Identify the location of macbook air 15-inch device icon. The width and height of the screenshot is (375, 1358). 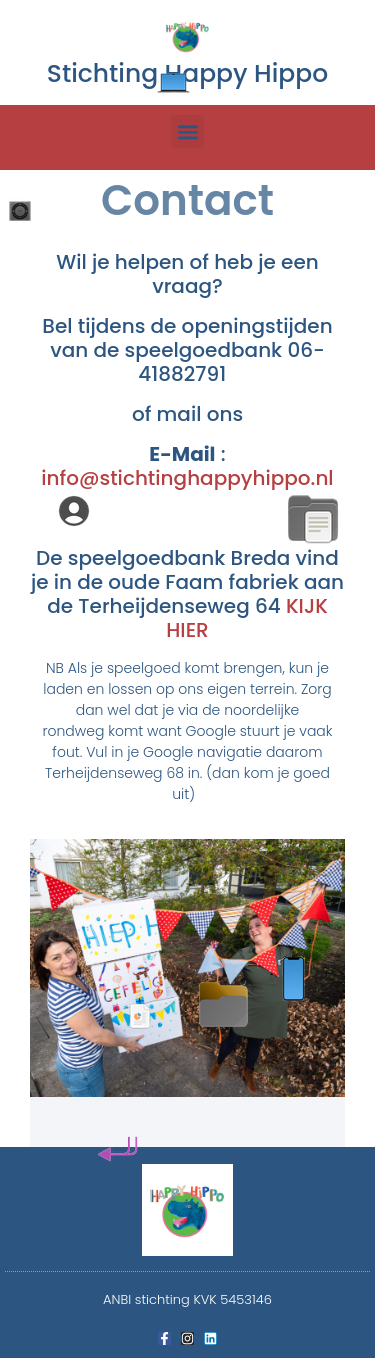
(173, 81).